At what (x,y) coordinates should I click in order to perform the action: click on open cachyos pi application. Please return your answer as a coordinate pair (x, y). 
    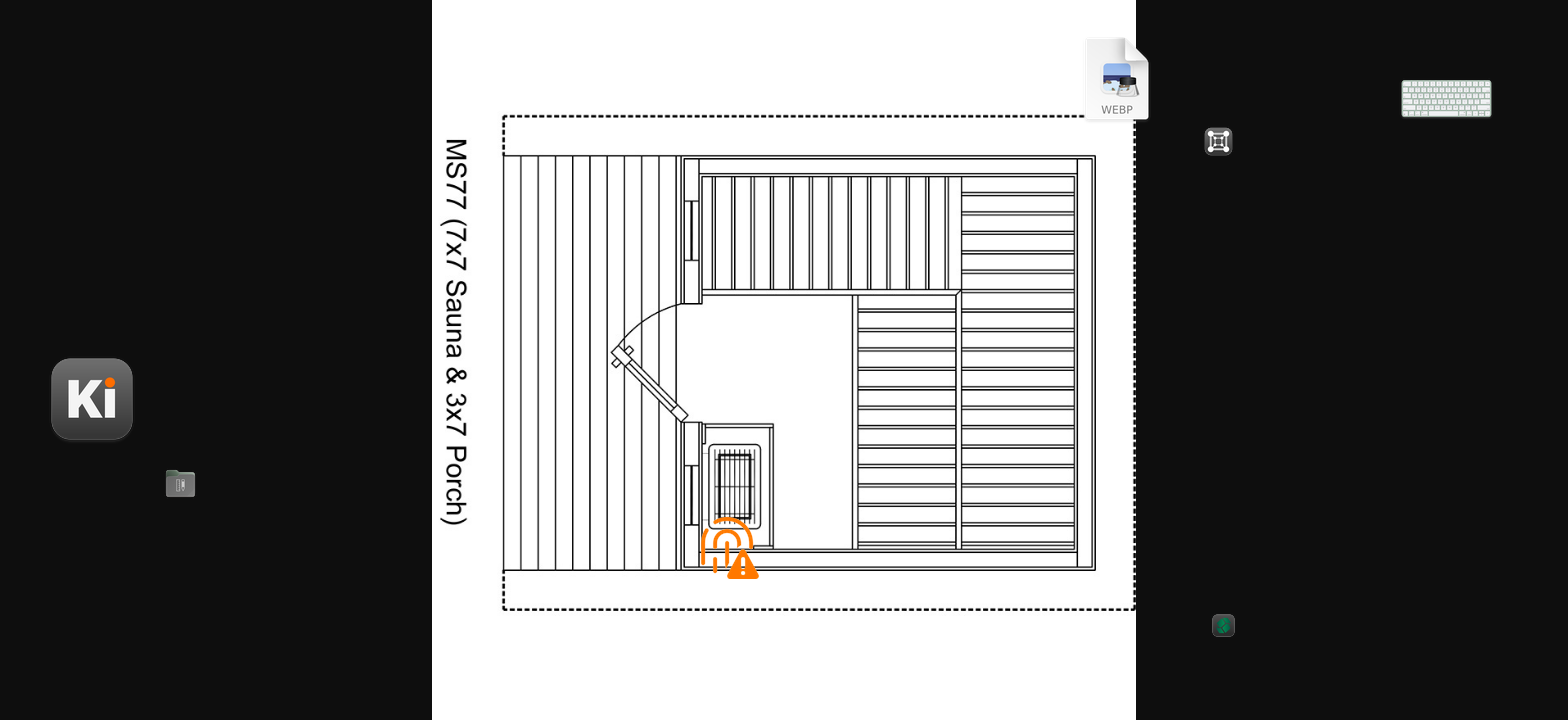
    Looking at the image, I should click on (1223, 625).